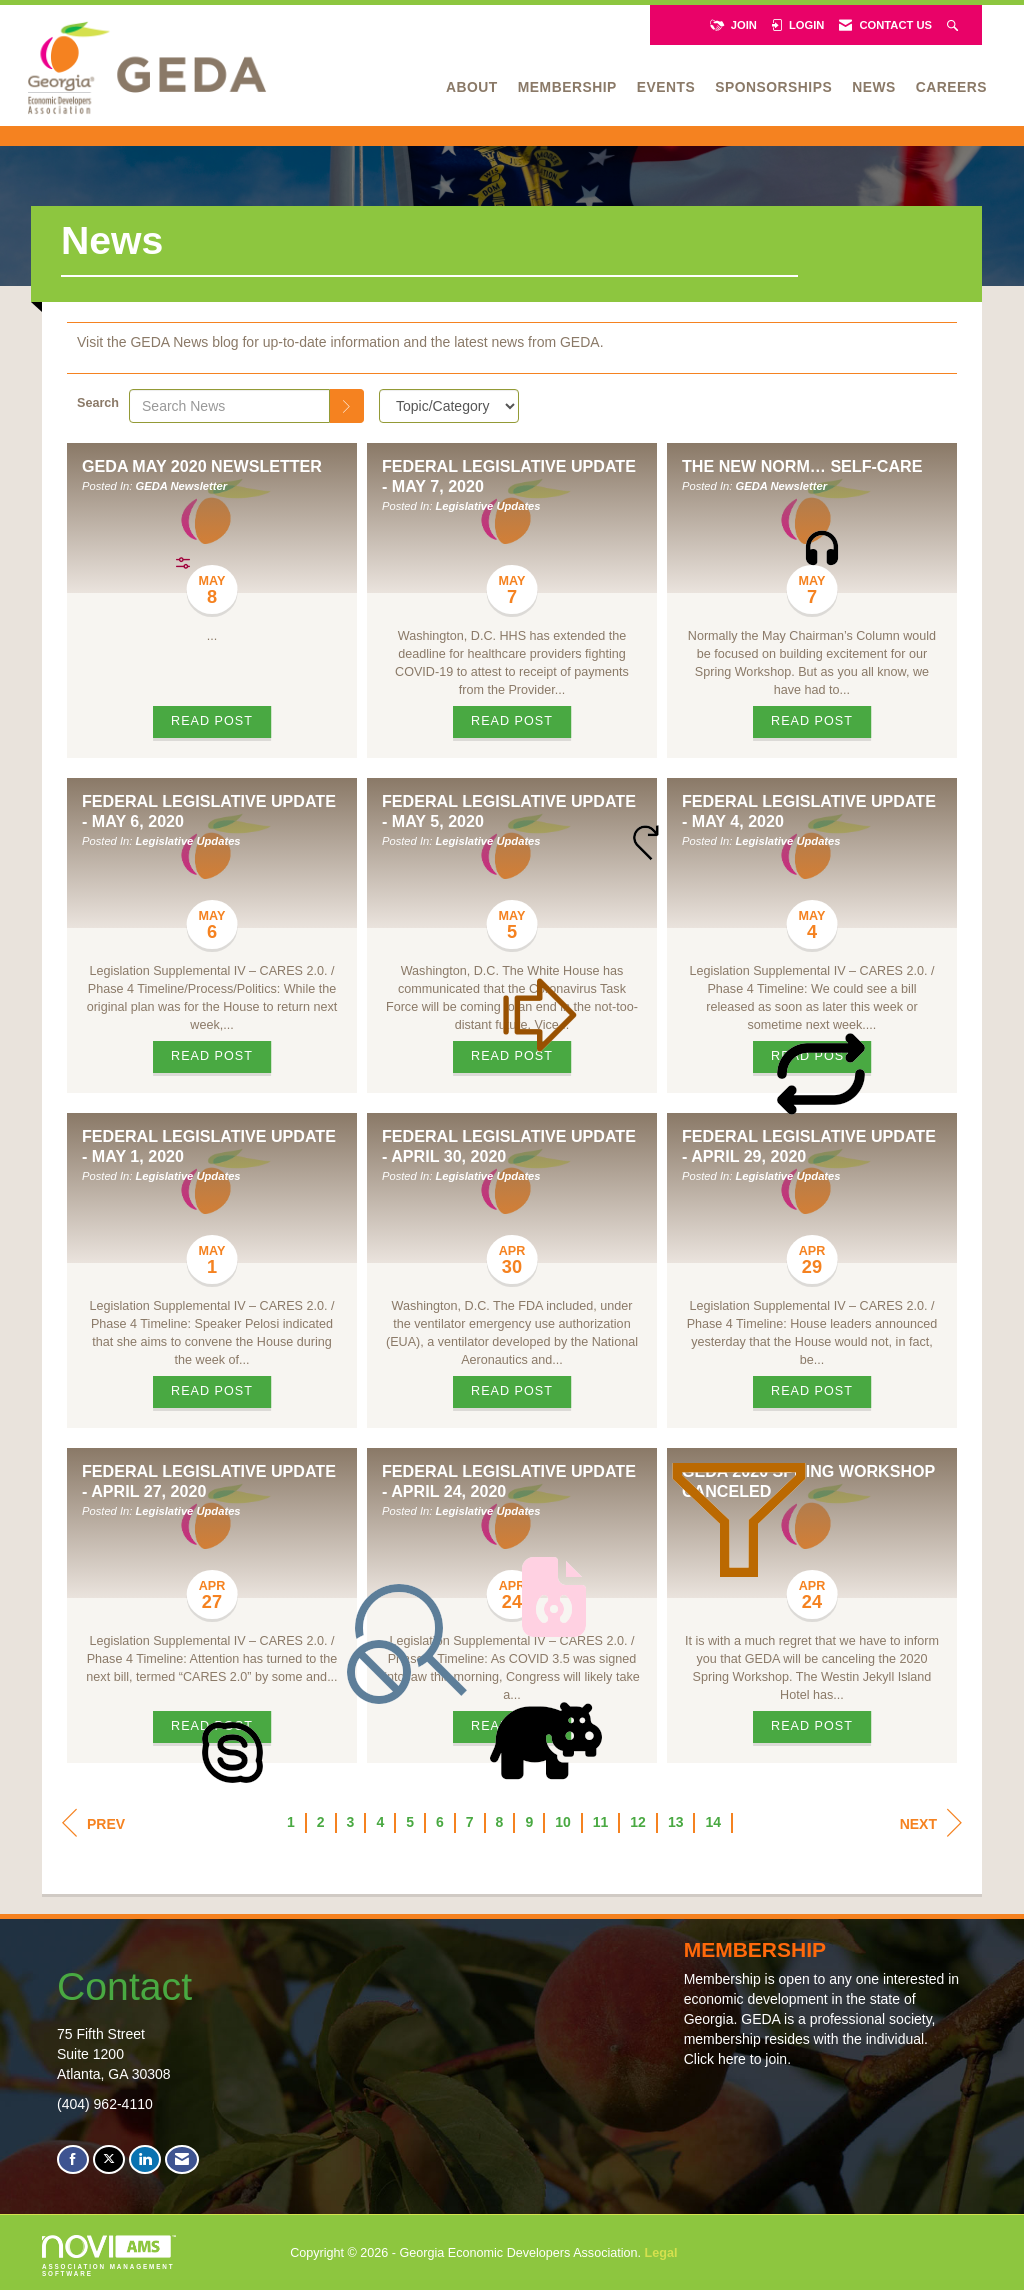 This screenshot has width=1024, height=2290. What do you see at coordinates (554, 1597) in the screenshot?
I see `access audio or media file` at bounding box center [554, 1597].